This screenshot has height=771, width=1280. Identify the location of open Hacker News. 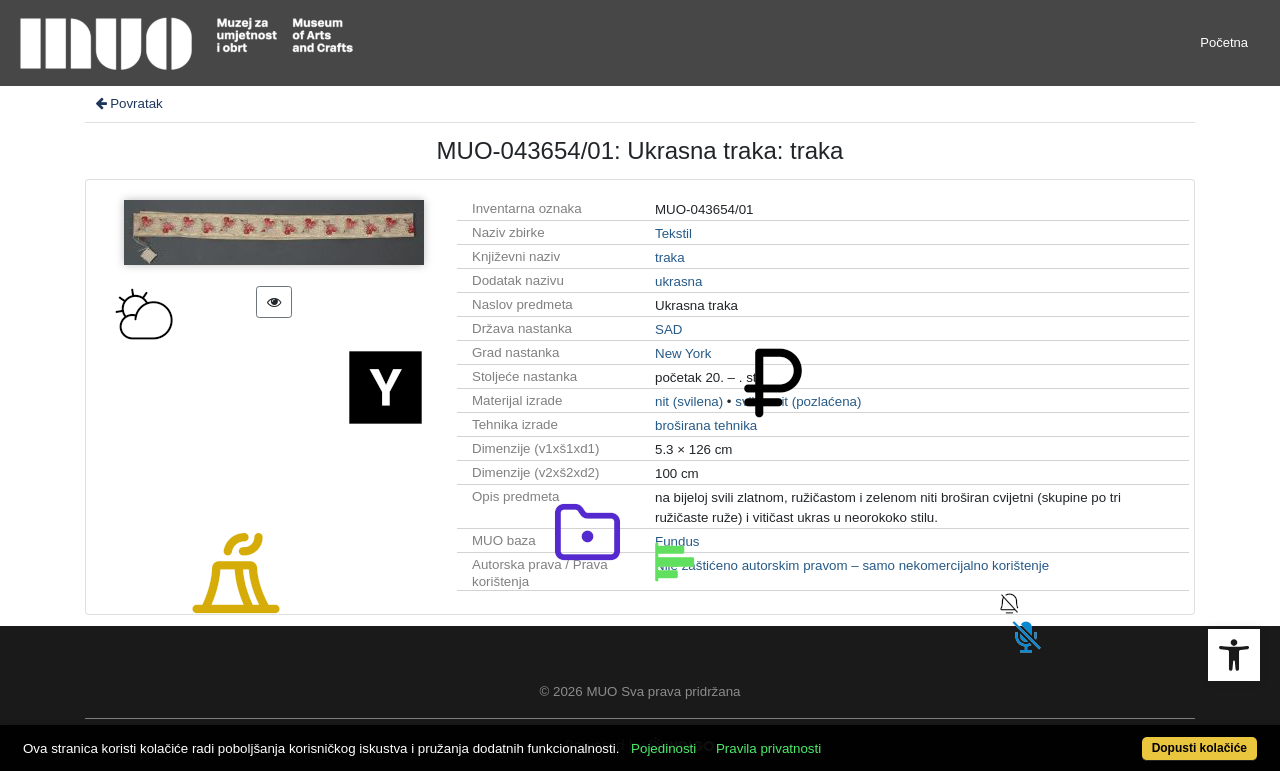
(385, 387).